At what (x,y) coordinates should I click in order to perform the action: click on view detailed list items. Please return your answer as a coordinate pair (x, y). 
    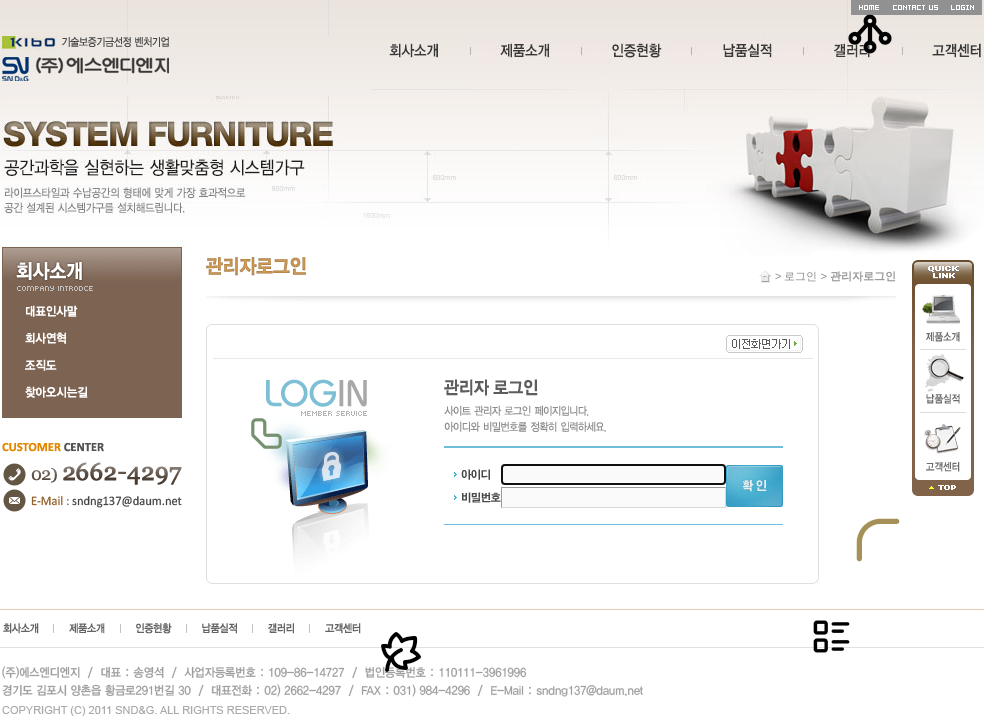
    Looking at the image, I should click on (831, 636).